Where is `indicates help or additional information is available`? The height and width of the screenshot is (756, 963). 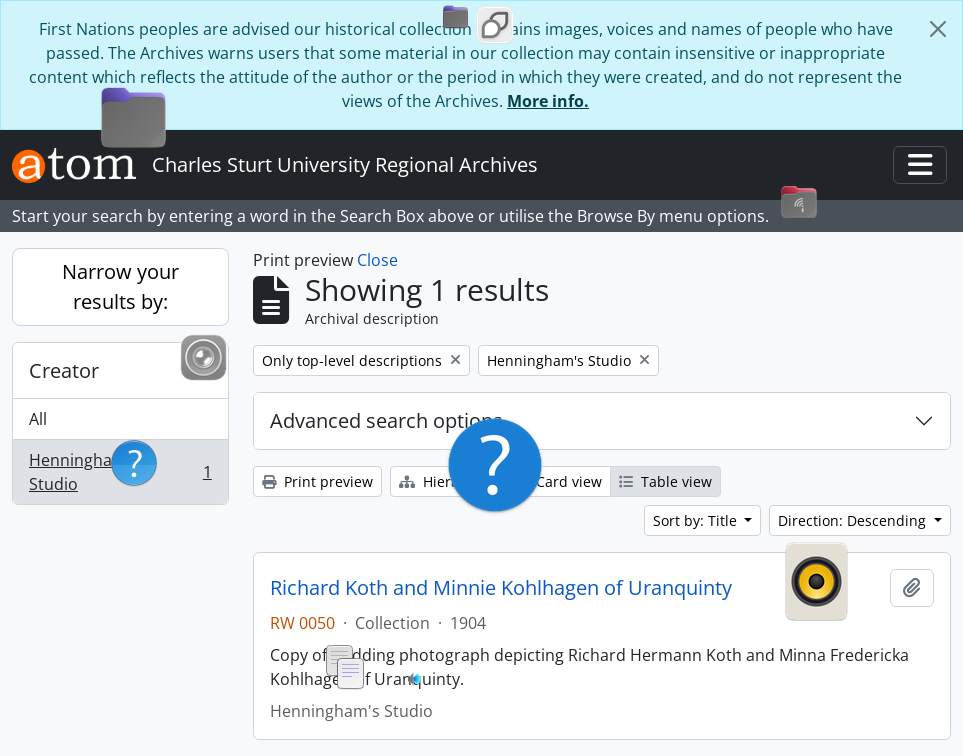 indicates help or additional information is available is located at coordinates (495, 465).